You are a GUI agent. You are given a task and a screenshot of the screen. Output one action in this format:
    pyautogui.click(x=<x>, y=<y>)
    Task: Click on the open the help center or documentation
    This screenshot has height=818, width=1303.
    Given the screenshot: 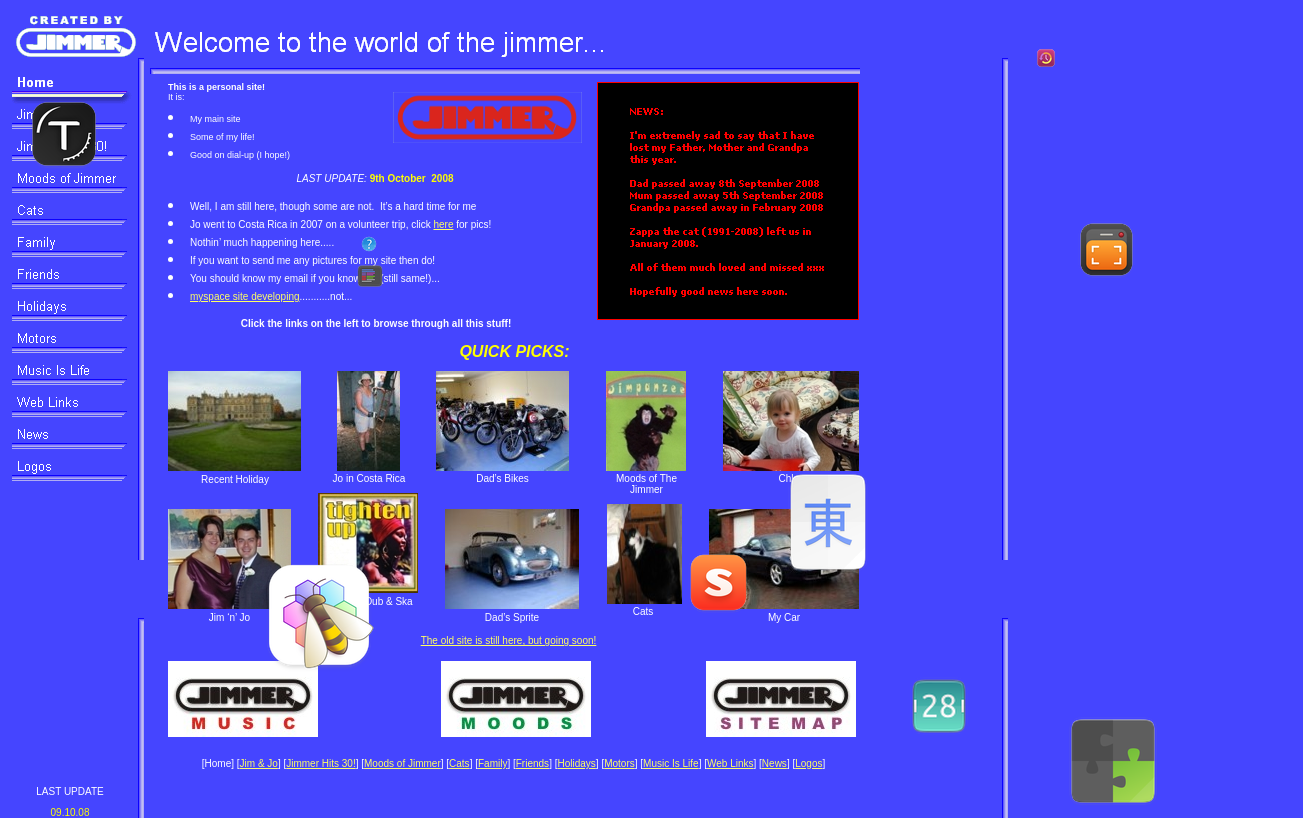 What is the action you would take?
    pyautogui.click(x=369, y=244)
    